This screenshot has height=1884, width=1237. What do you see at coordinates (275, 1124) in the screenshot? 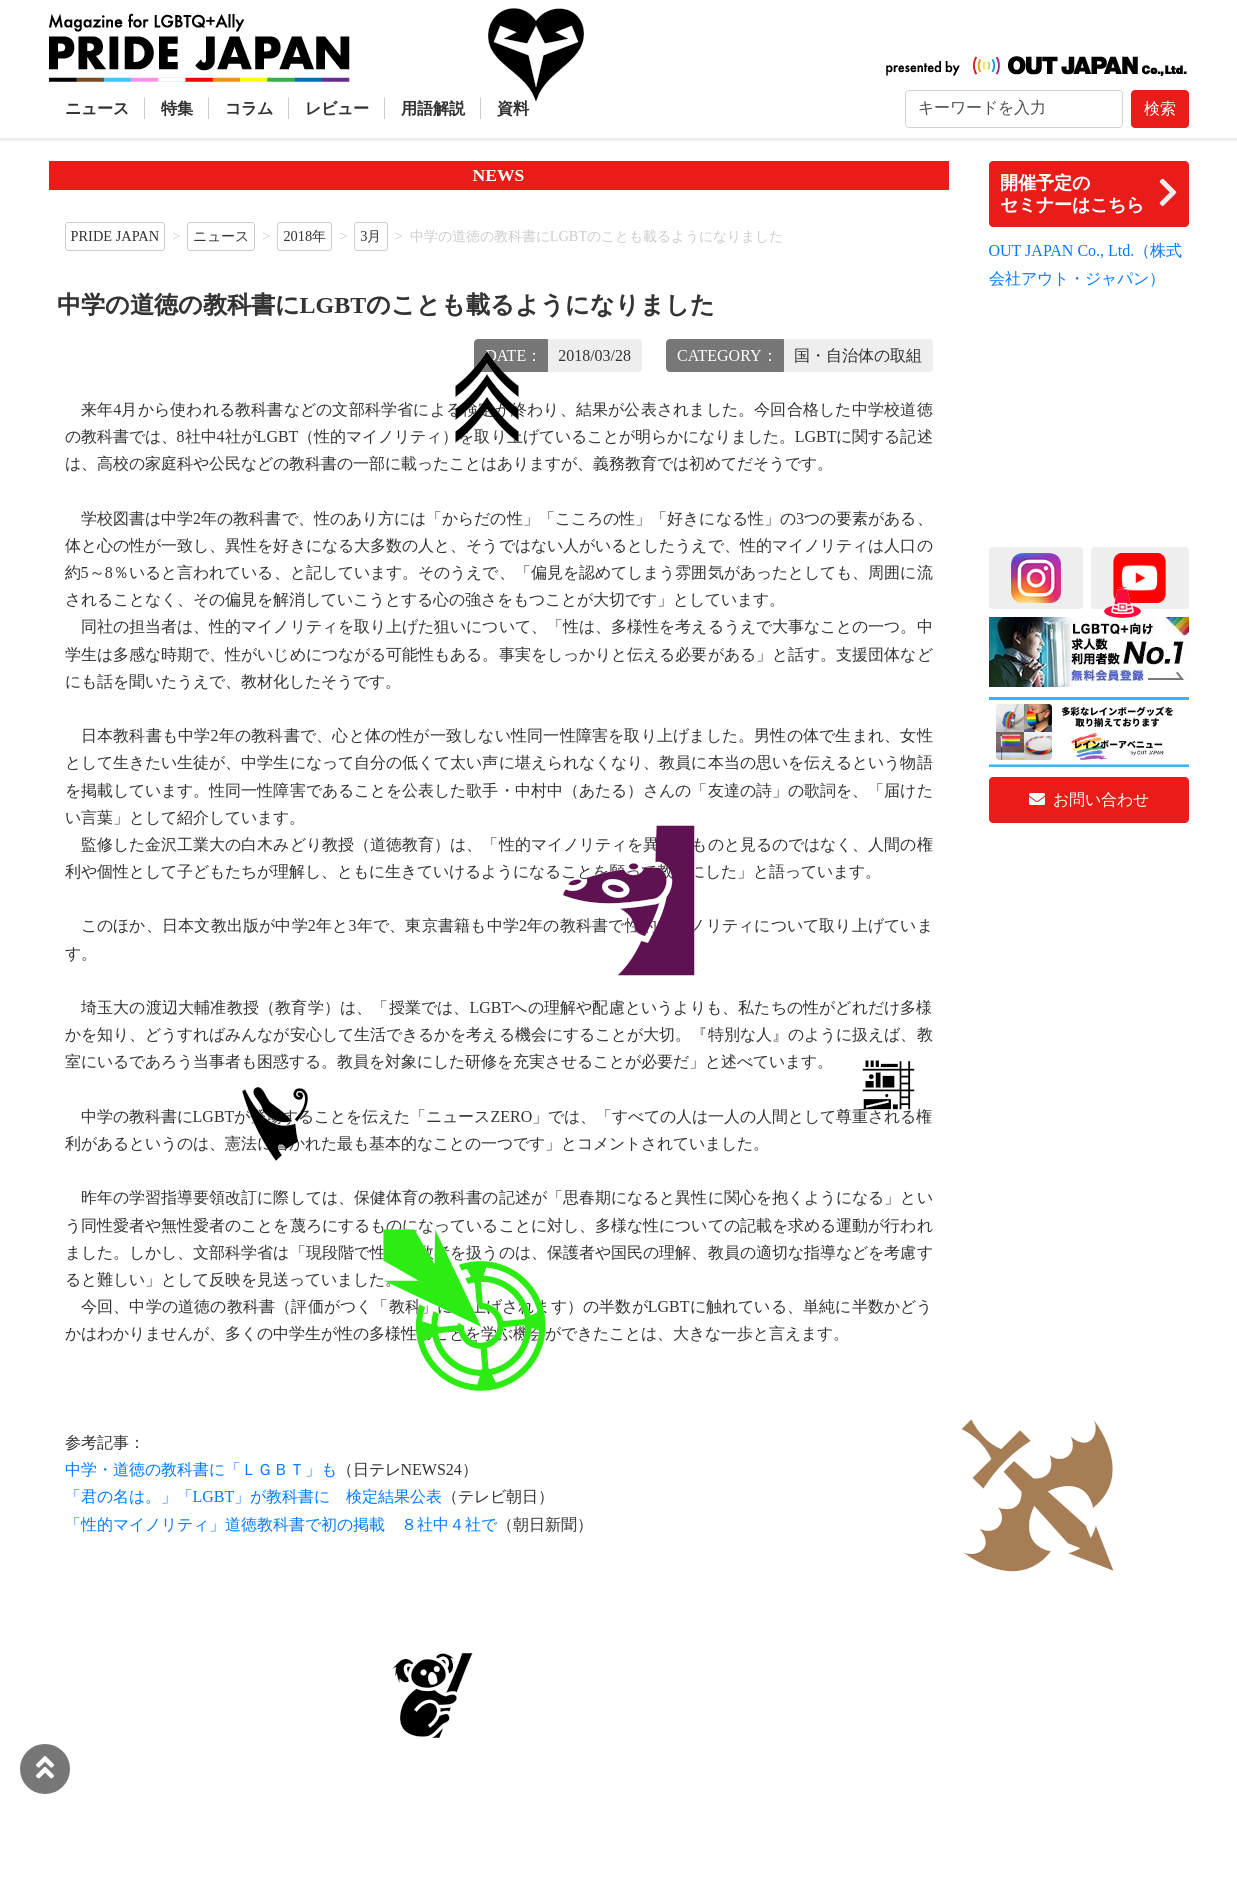
I see `ancient Egyptian pschent double crown icon` at bounding box center [275, 1124].